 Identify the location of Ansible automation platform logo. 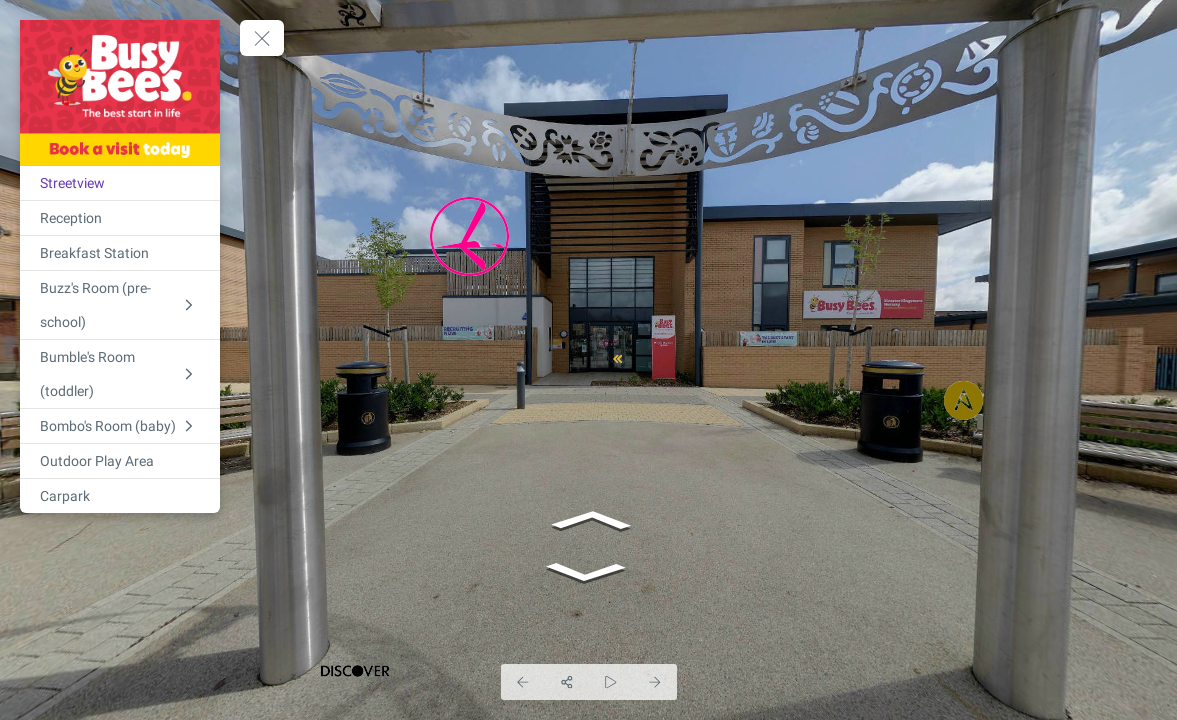
(963, 400).